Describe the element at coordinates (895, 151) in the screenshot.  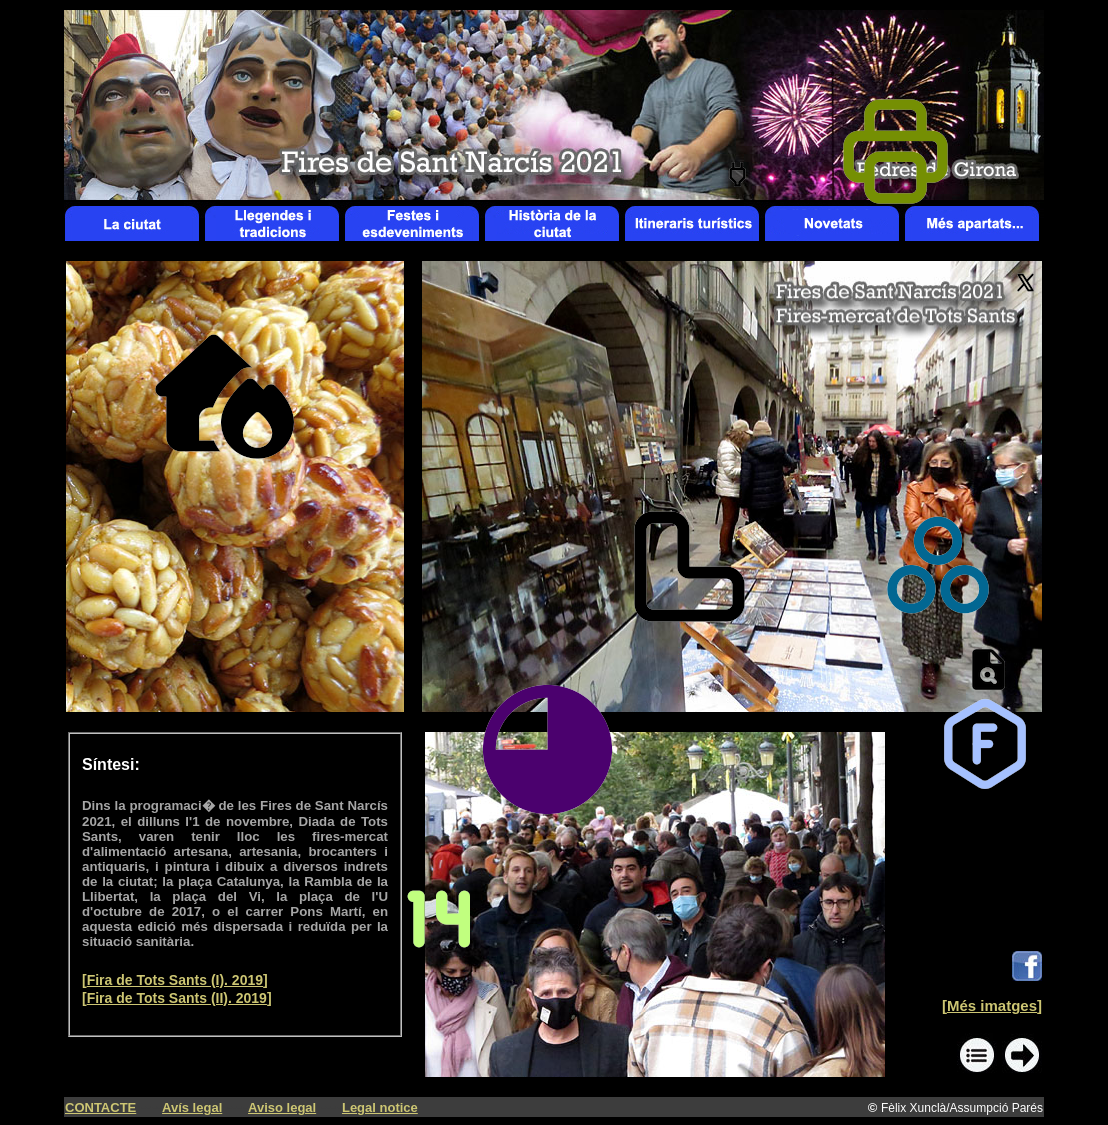
I see `print the current document` at that location.